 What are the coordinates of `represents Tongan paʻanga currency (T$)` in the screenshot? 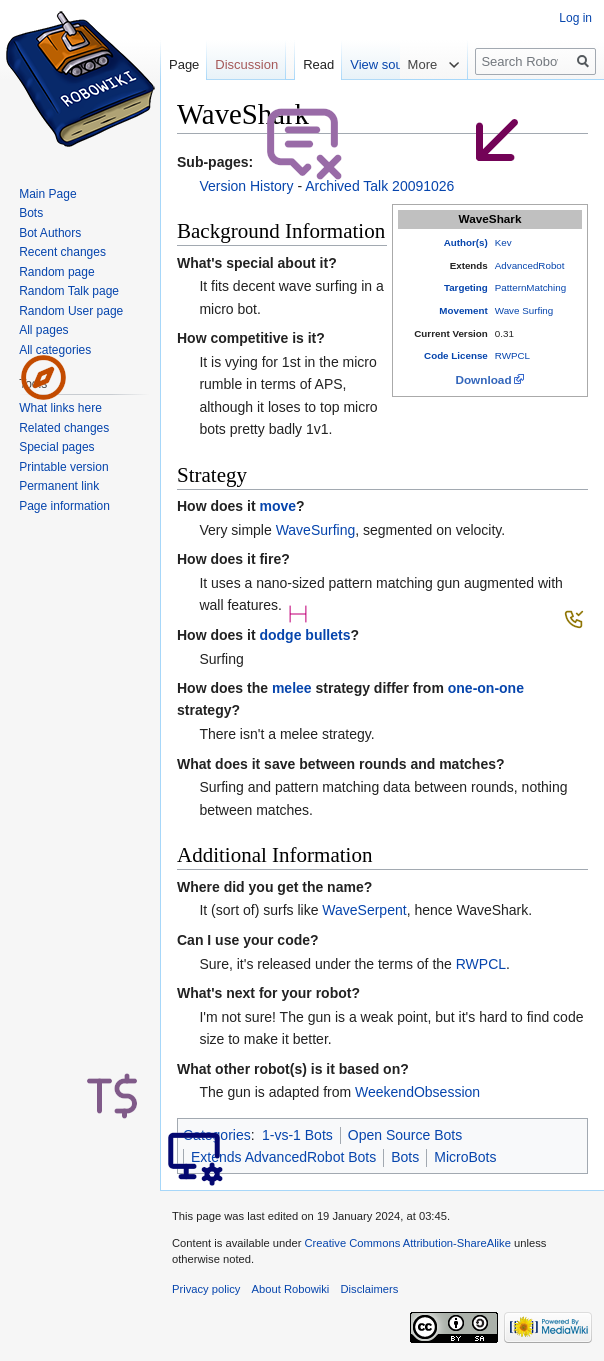 It's located at (112, 1096).